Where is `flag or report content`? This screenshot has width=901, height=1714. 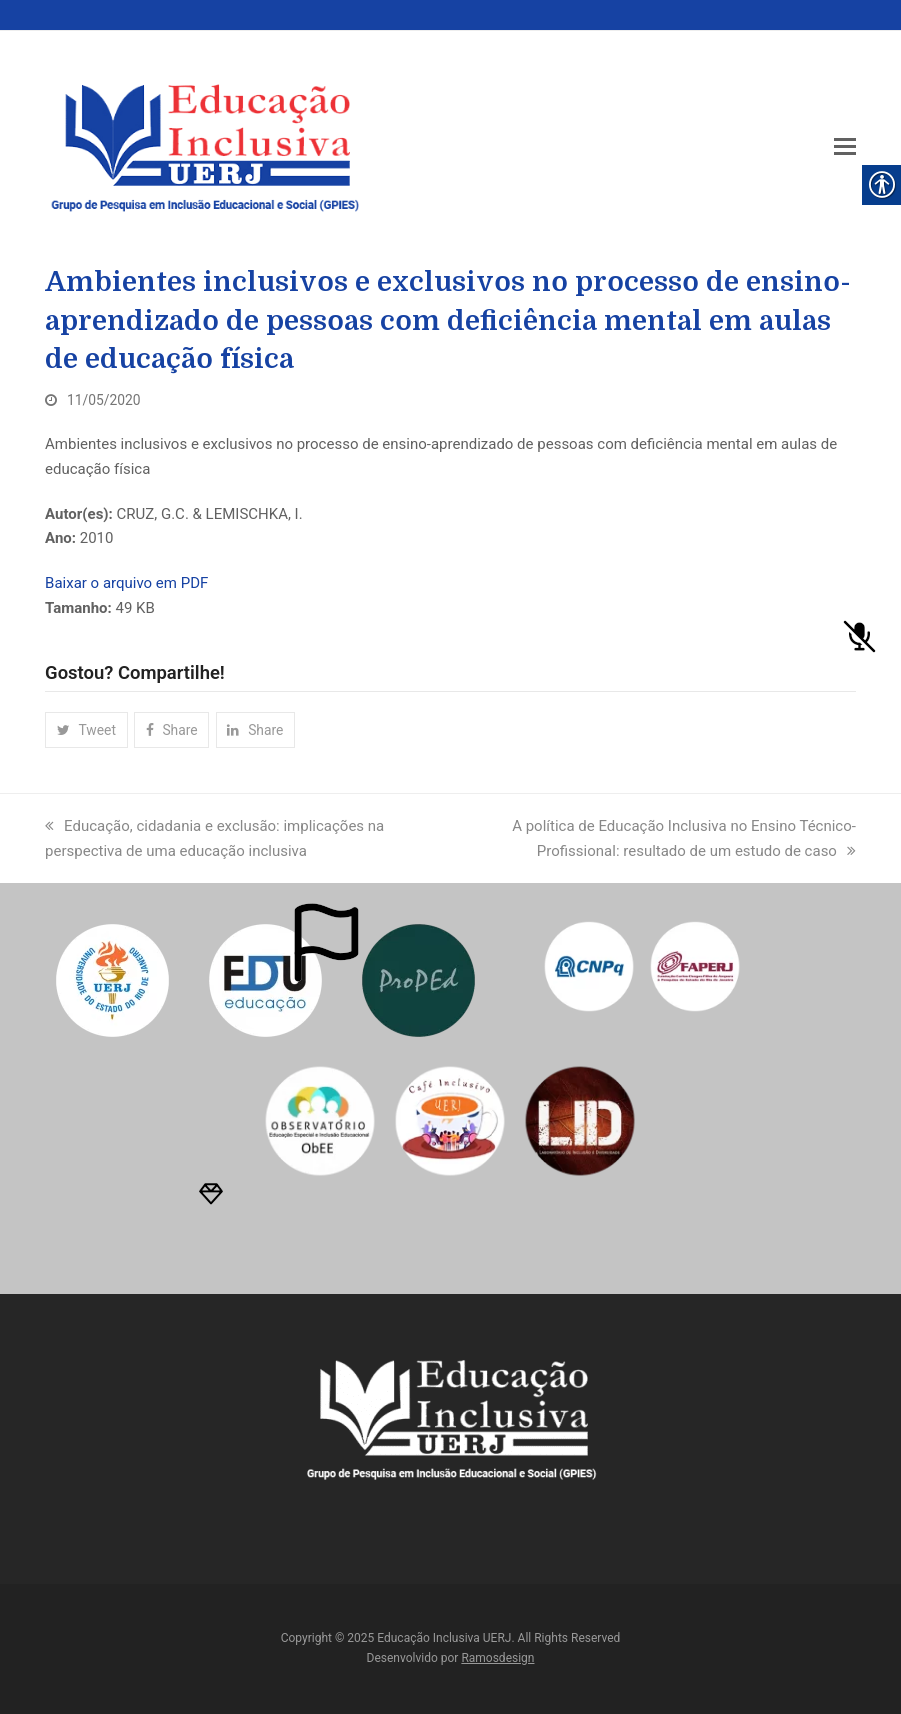 flag or report content is located at coordinates (326, 942).